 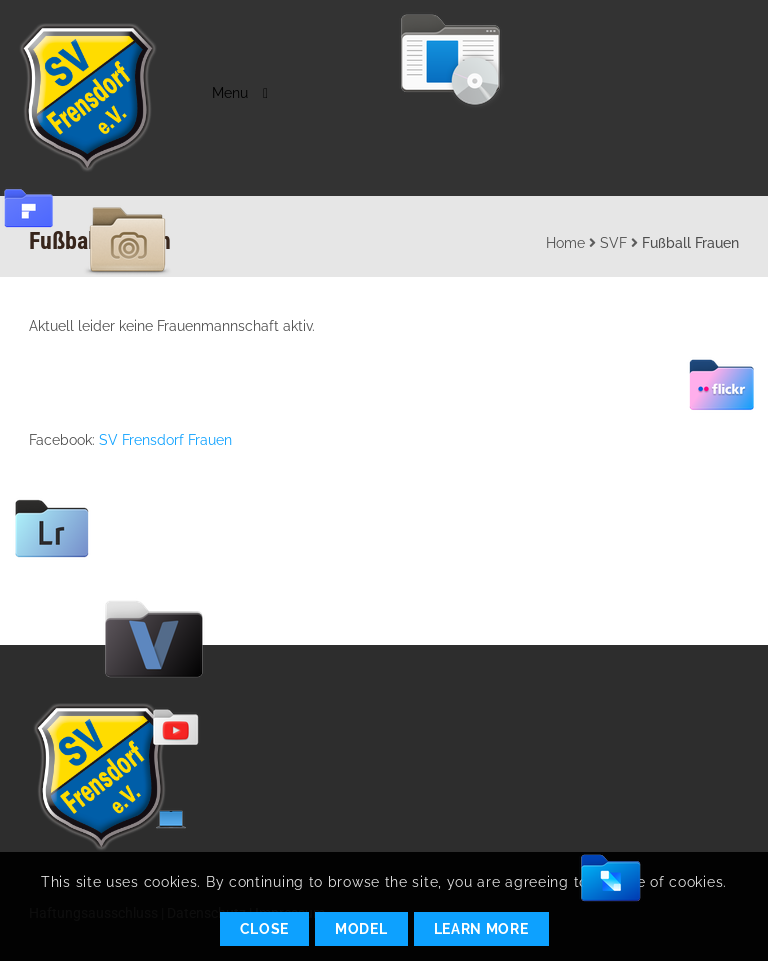 What do you see at coordinates (51, 530) in the screenshot?
I see `open folder containing Adobe Lightroom files` at bounding box center [51, 530].